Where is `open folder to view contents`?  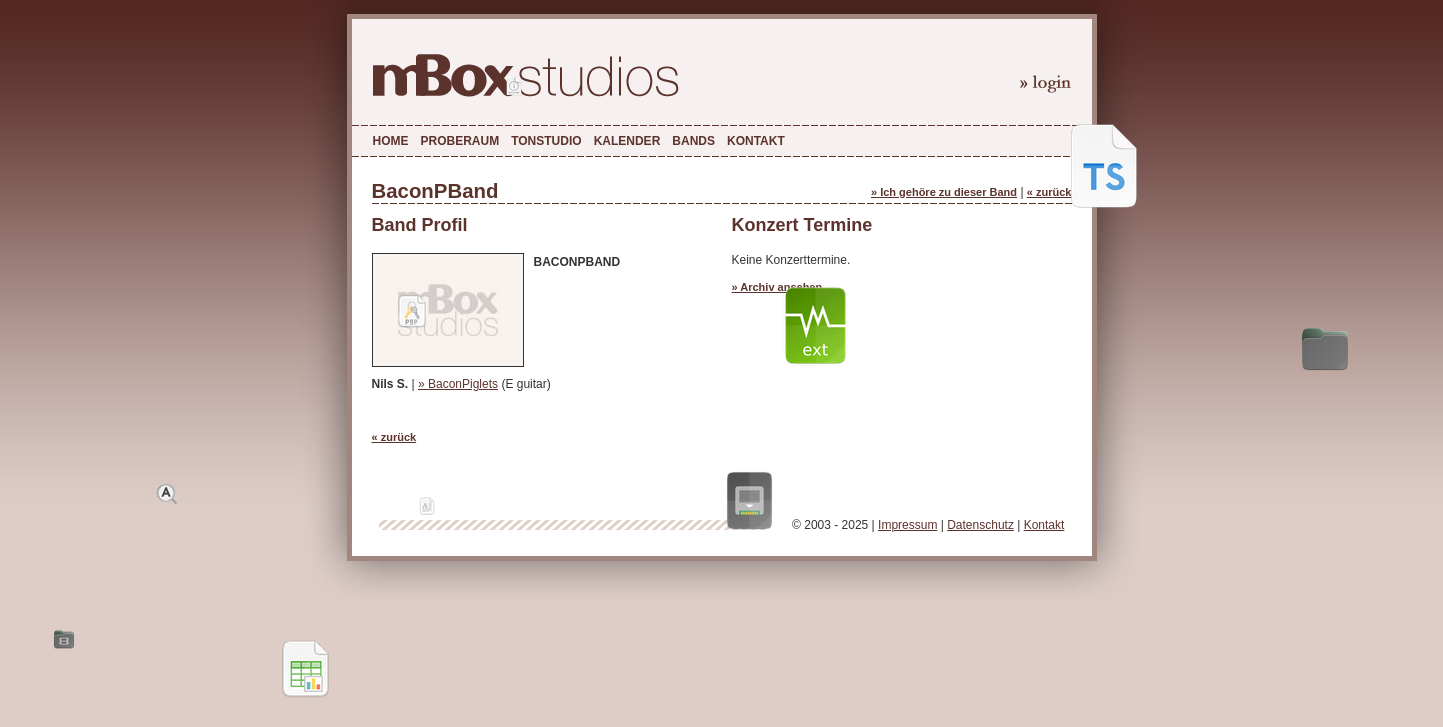 open folder to view contents is located at coordinates (1325, 349).